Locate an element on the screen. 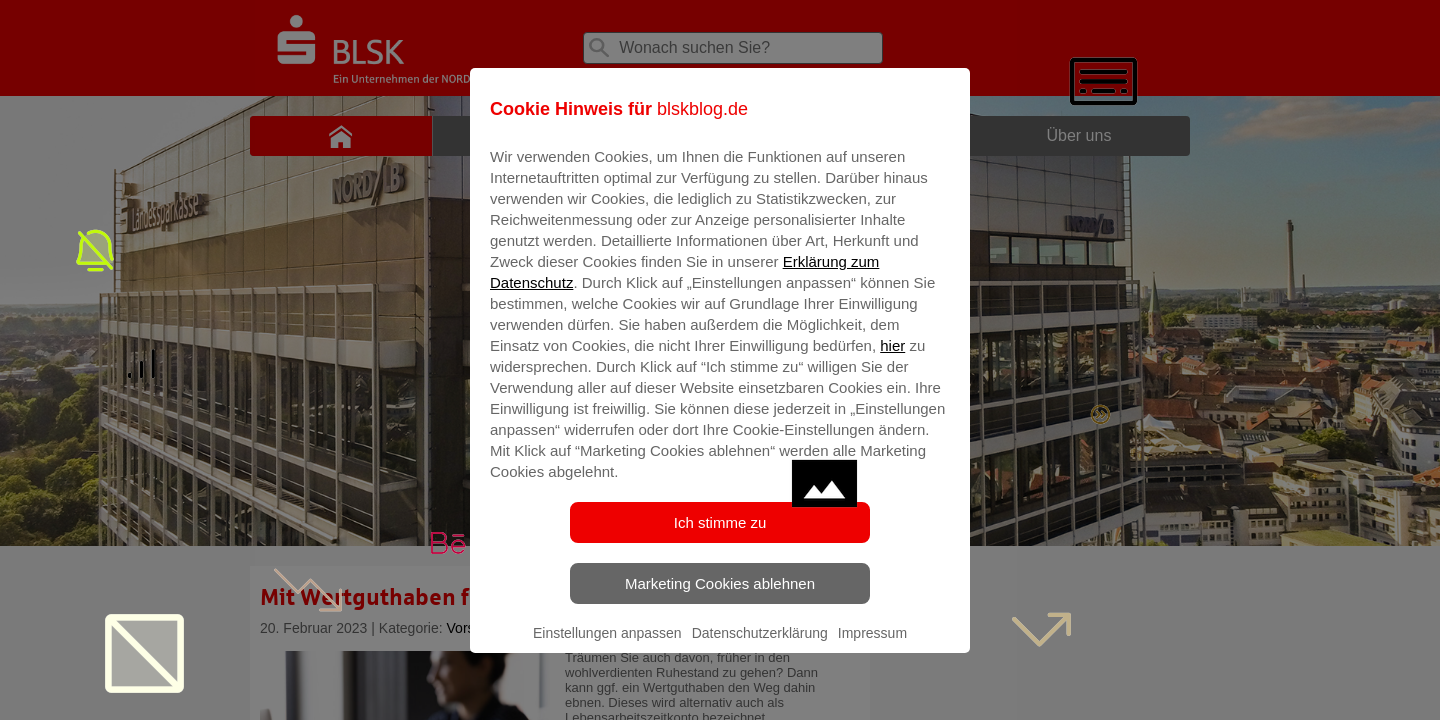 The image size is (1440, 720). indicates a downward trend or decline in data is located at coordinates (308, 590).